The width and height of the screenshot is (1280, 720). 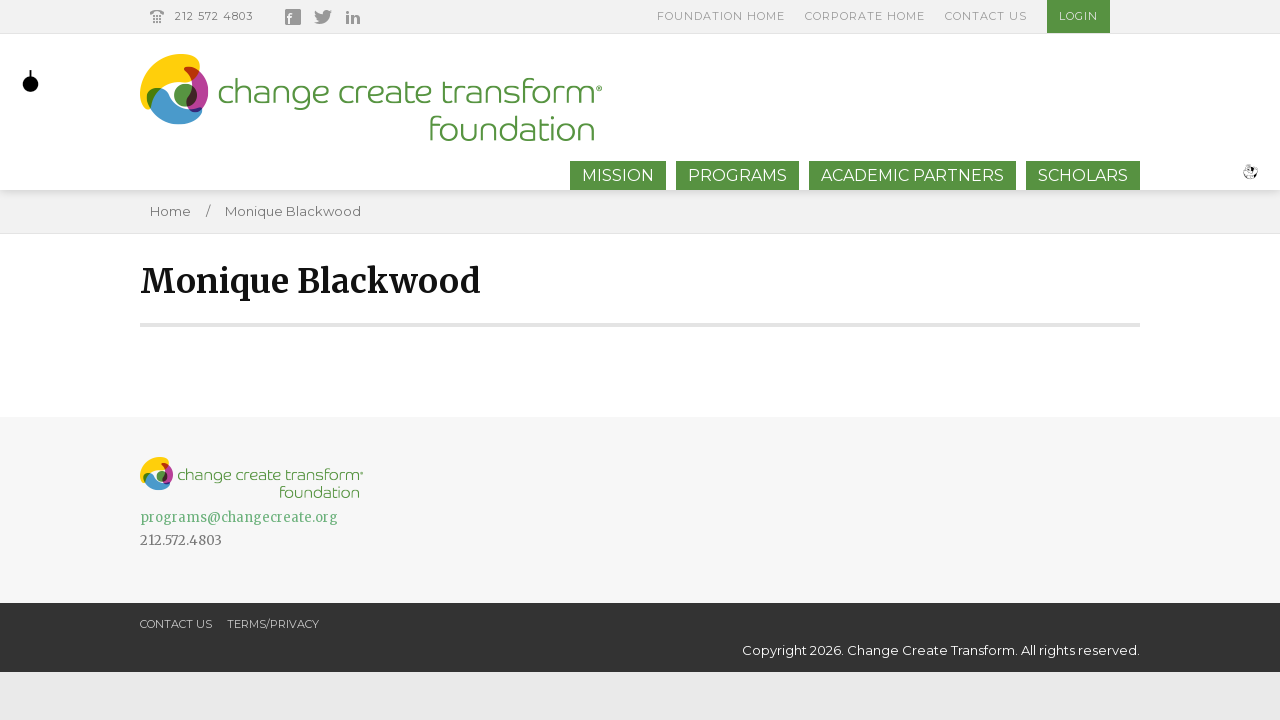 What do you see at coordinates (30, 81) in the screenshot?
I see `indicates gender-neutral or non-binary option` at bounding box center [30, 81].